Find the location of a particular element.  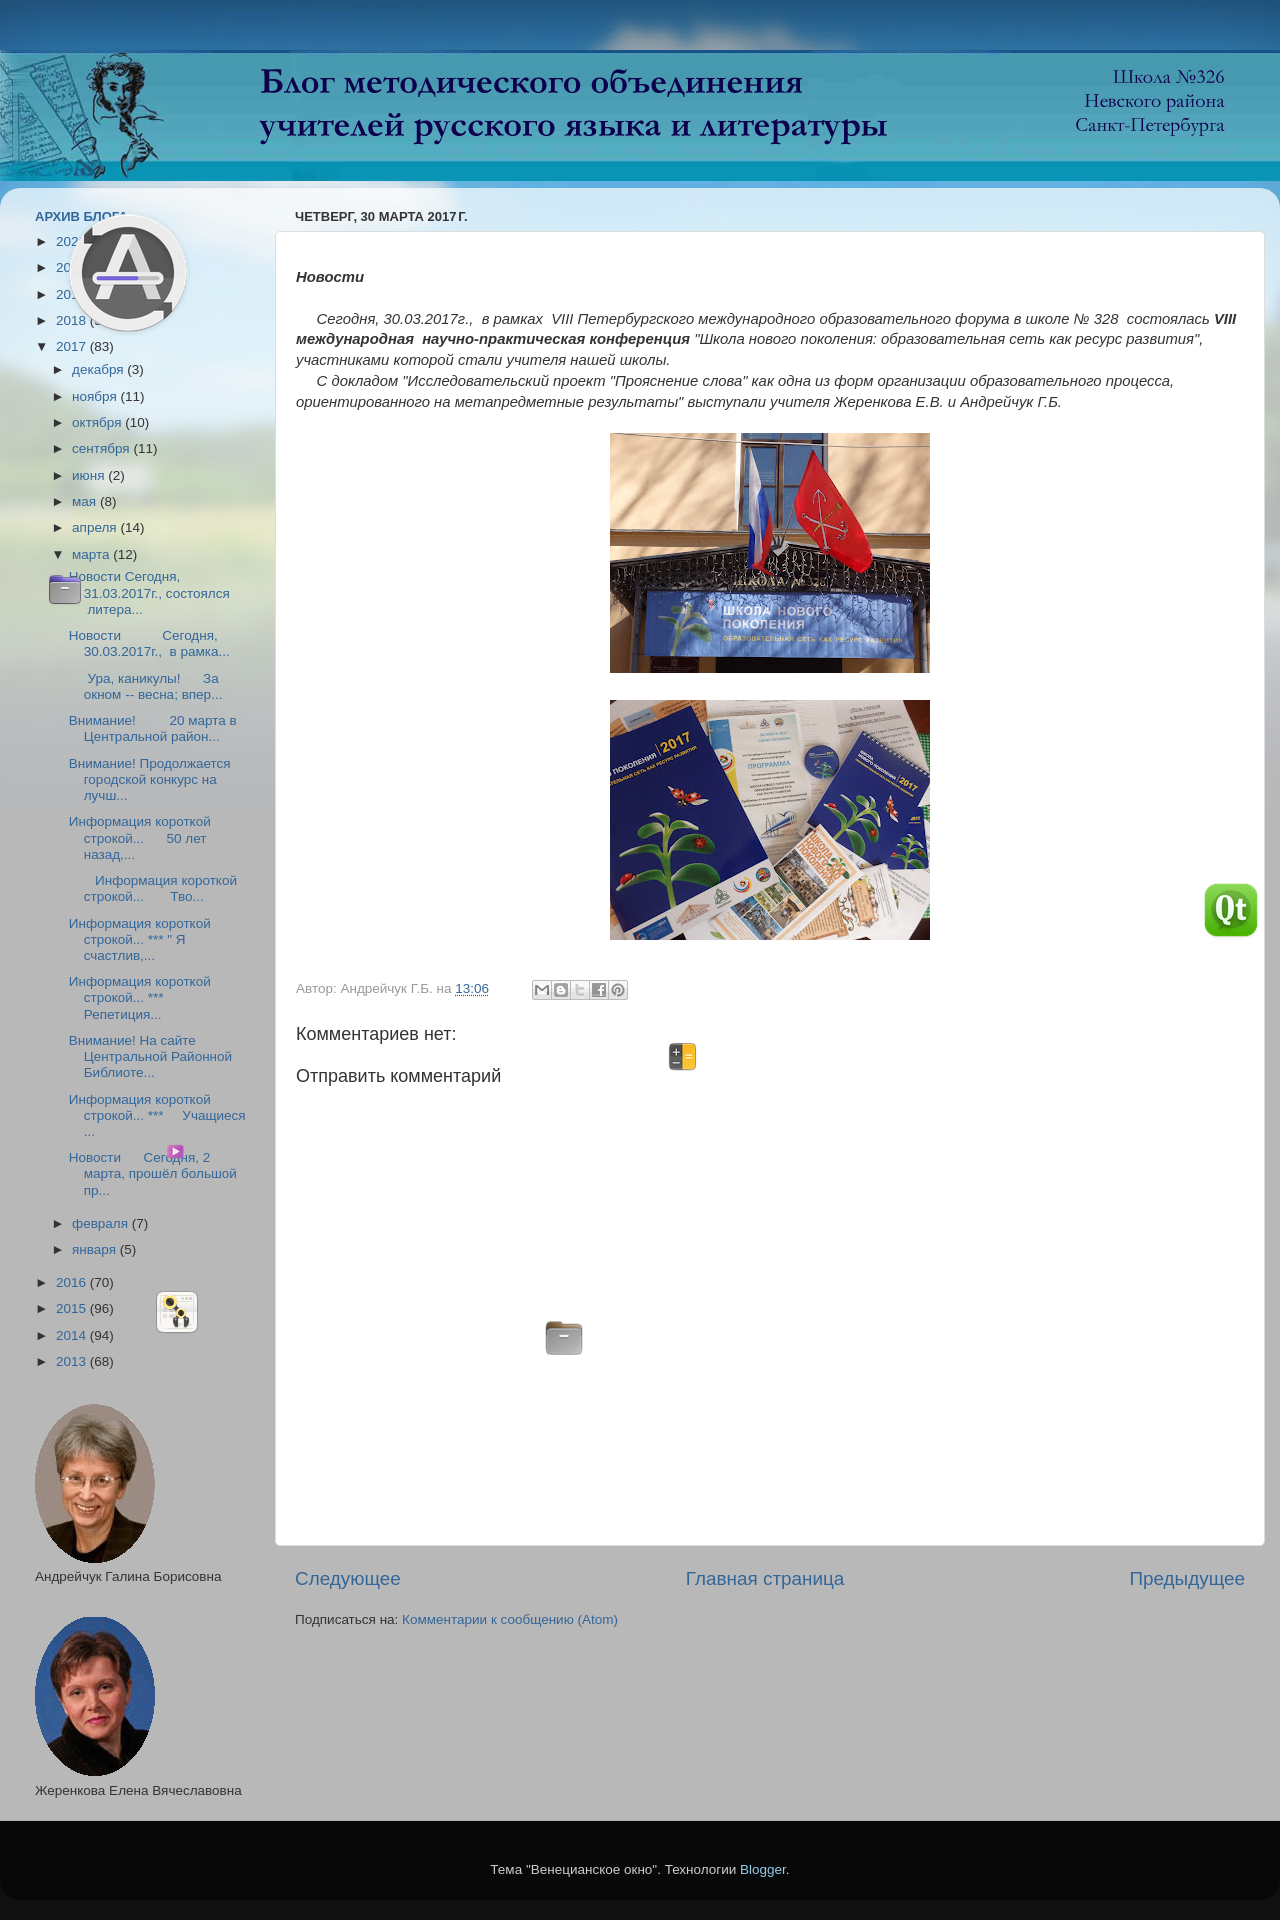

open totem video player is located at coordinates (175, 1151).